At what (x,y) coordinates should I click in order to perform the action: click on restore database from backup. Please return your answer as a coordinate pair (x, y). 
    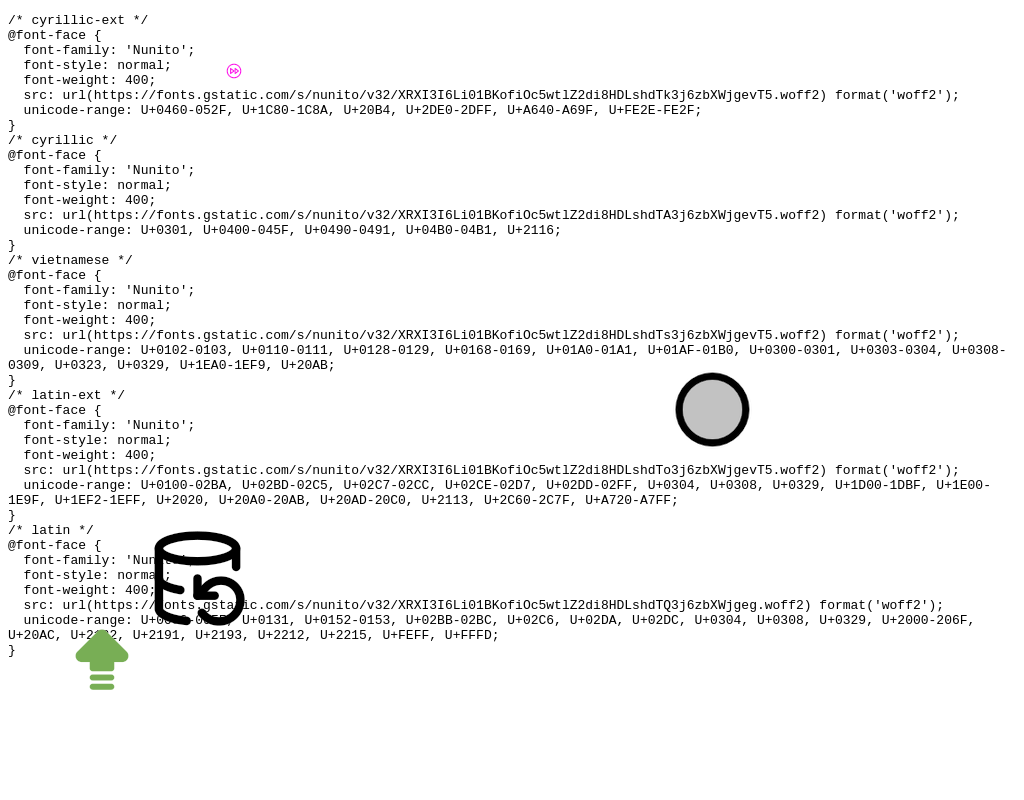
    Looking at the image, I should click on (197, 578).